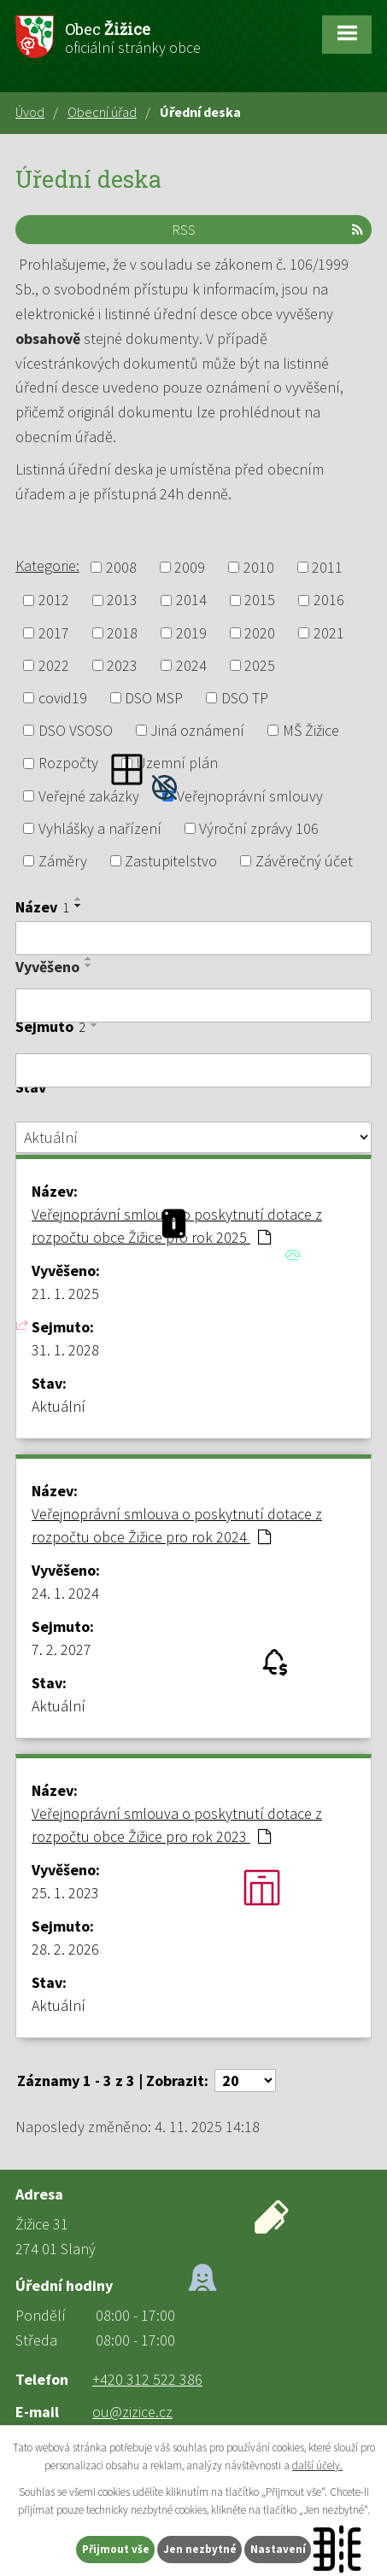  Describe the element at coordinates (202, 2279) in the screenshot. I see `indicates Linux operating system compatibility` at that location.